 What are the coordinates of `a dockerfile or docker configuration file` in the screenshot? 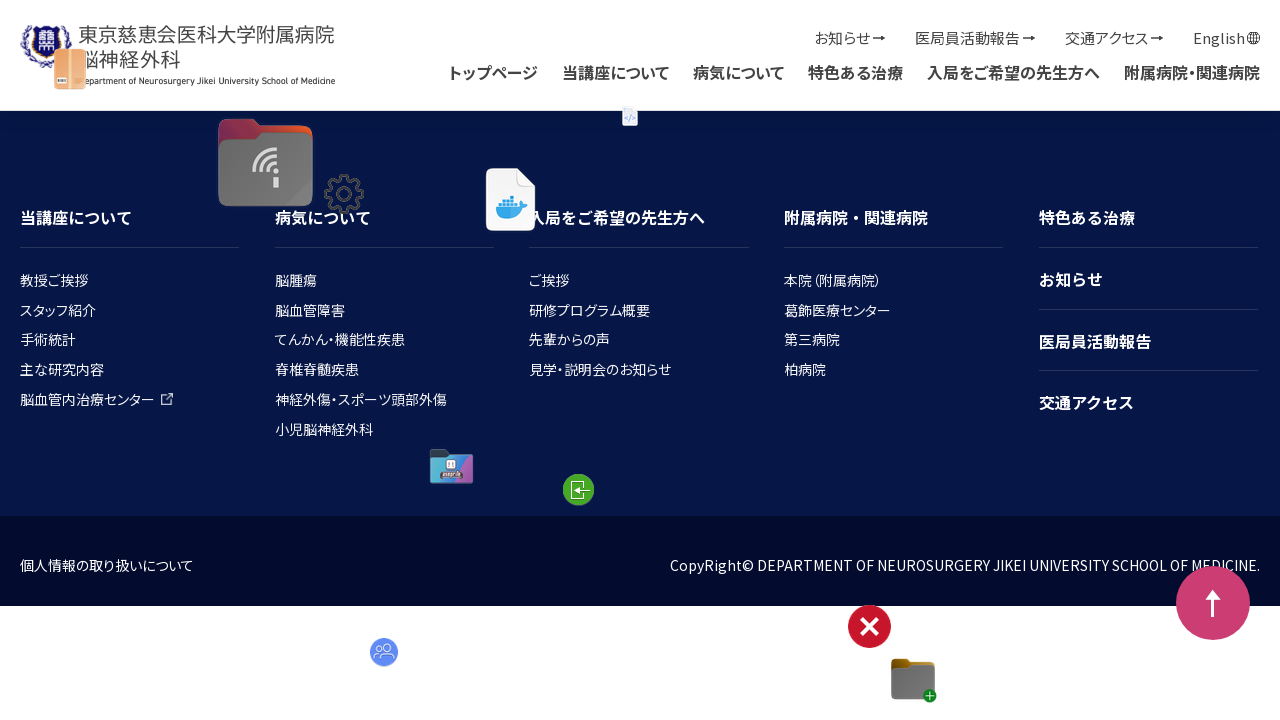 It's located at (510, 199).